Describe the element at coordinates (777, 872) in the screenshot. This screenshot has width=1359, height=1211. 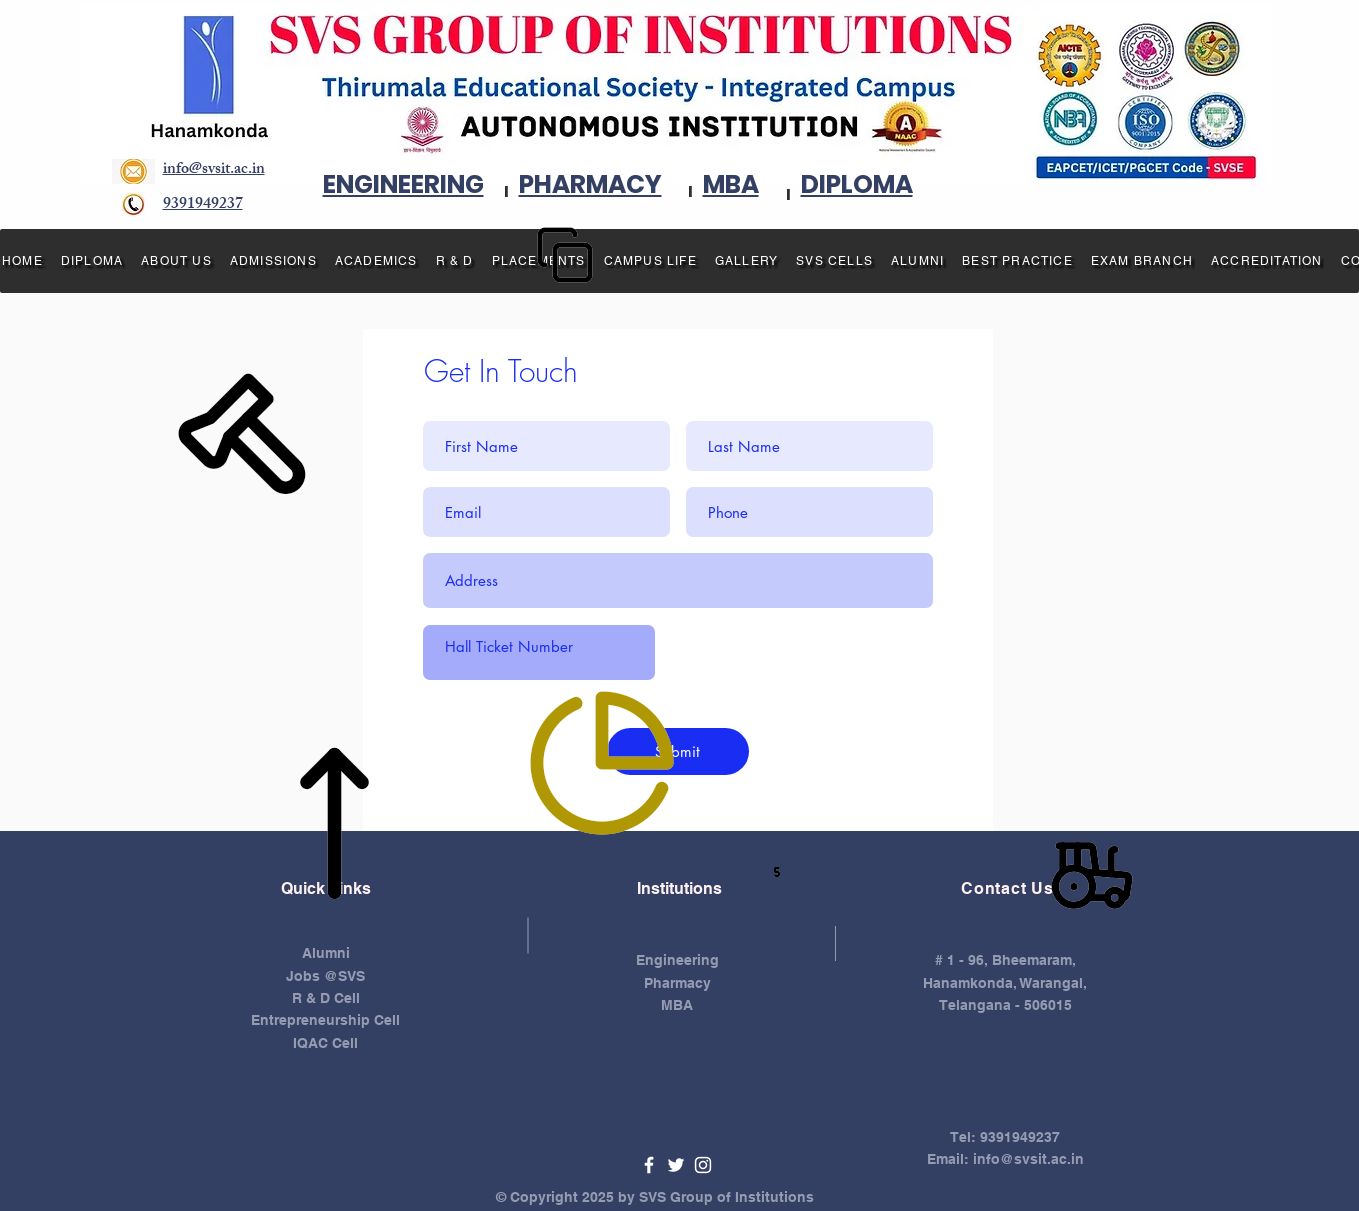
I see `indicates step 5 in a multi-step process` at that location.